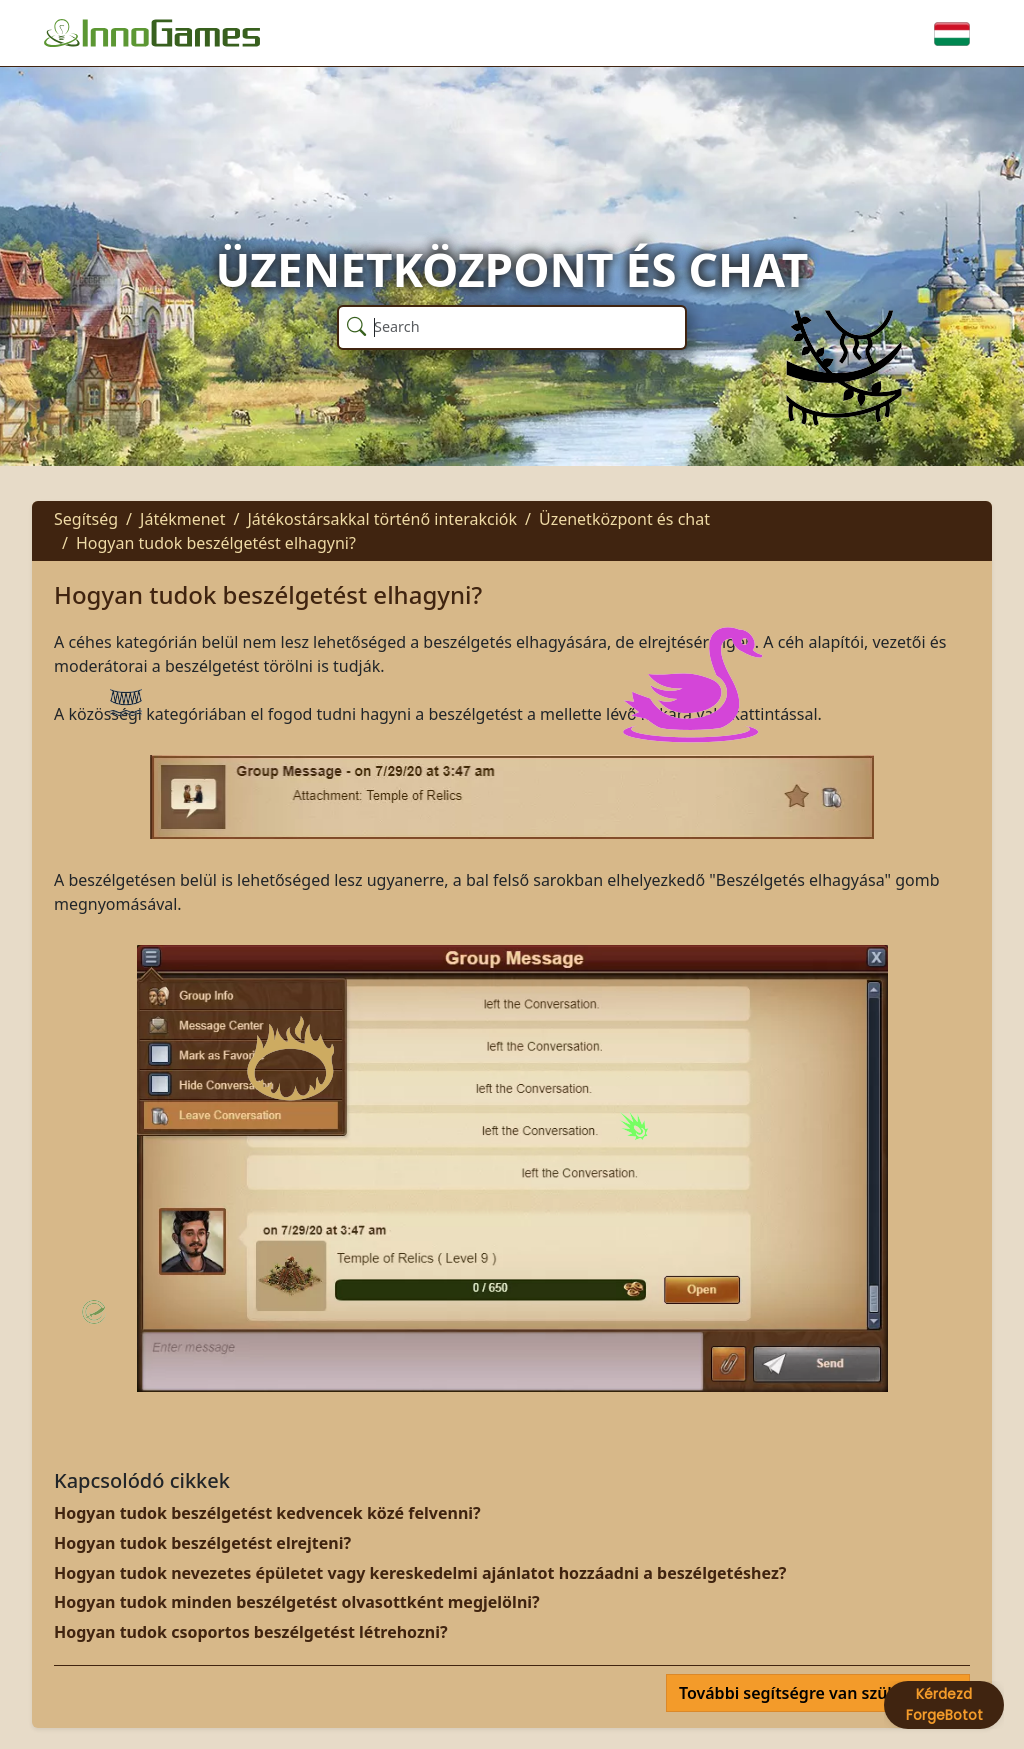  Describe the element at coordinates (94, 1312) in the screenshot. I see `activate spin attack or special sword ability` at that location.